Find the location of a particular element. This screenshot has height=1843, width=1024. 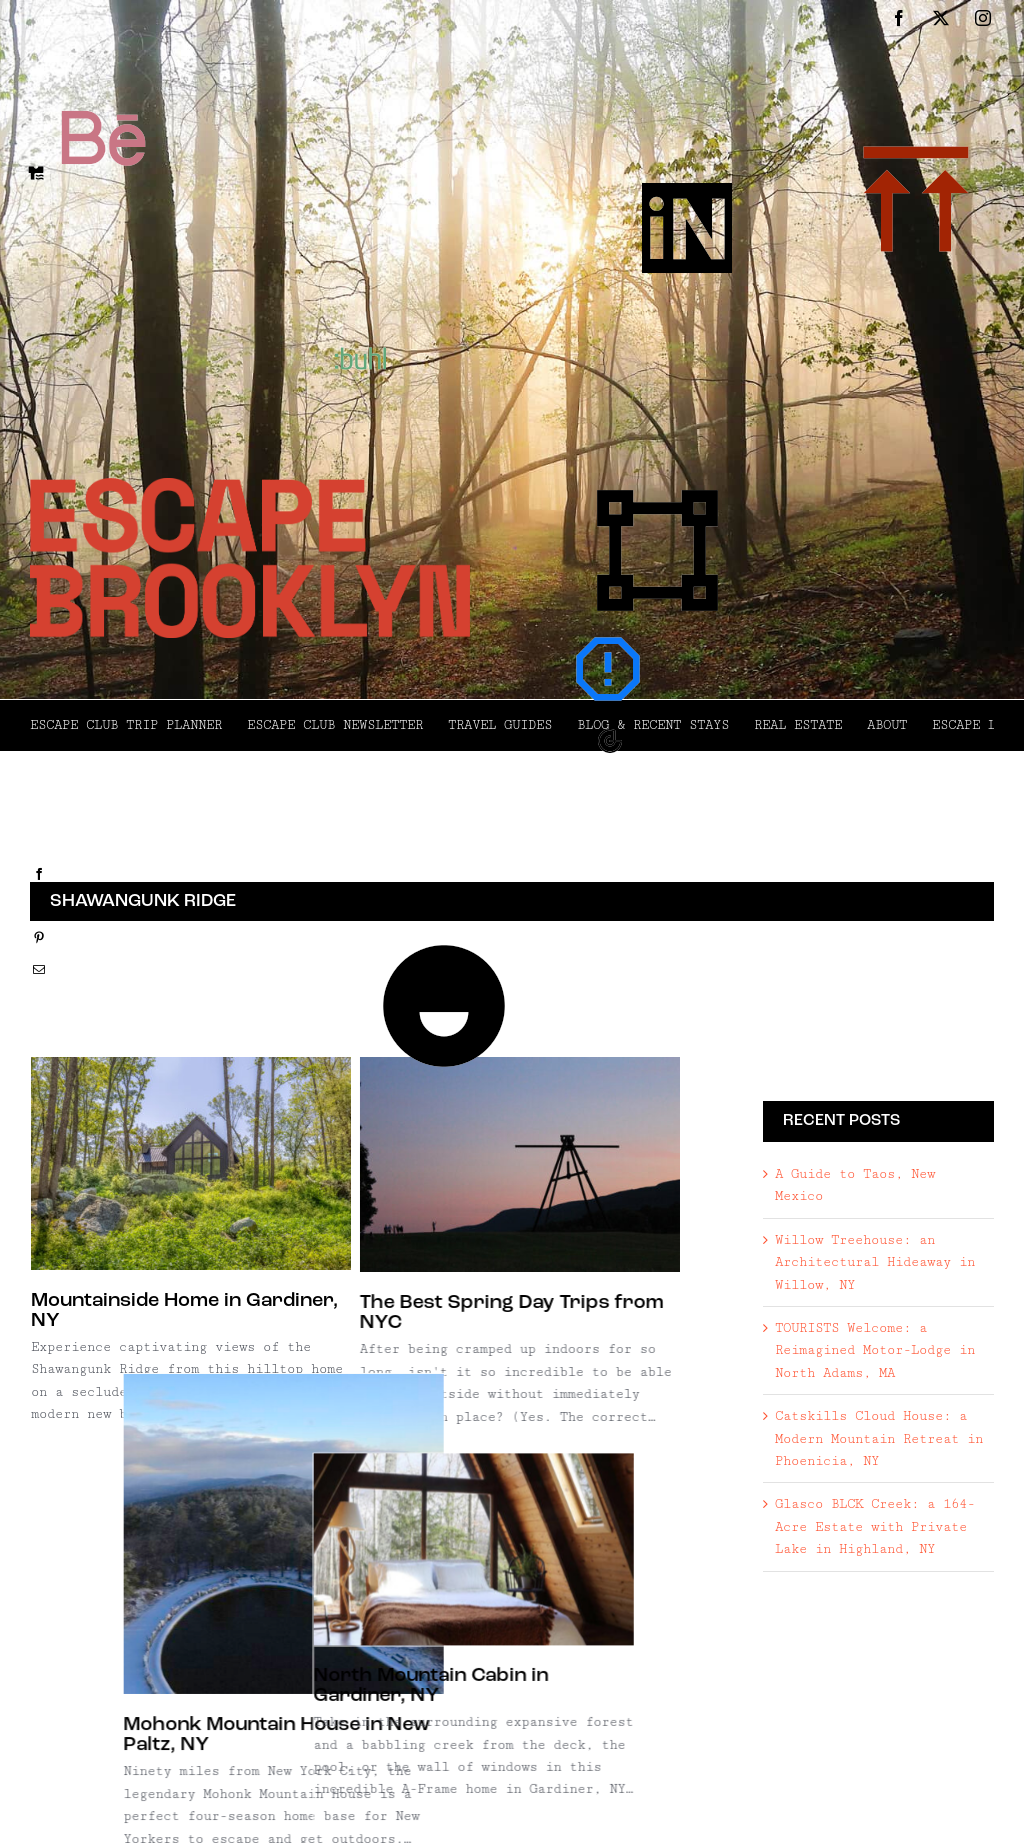

align selected content to the top edge is located at coordinates (916, 199).